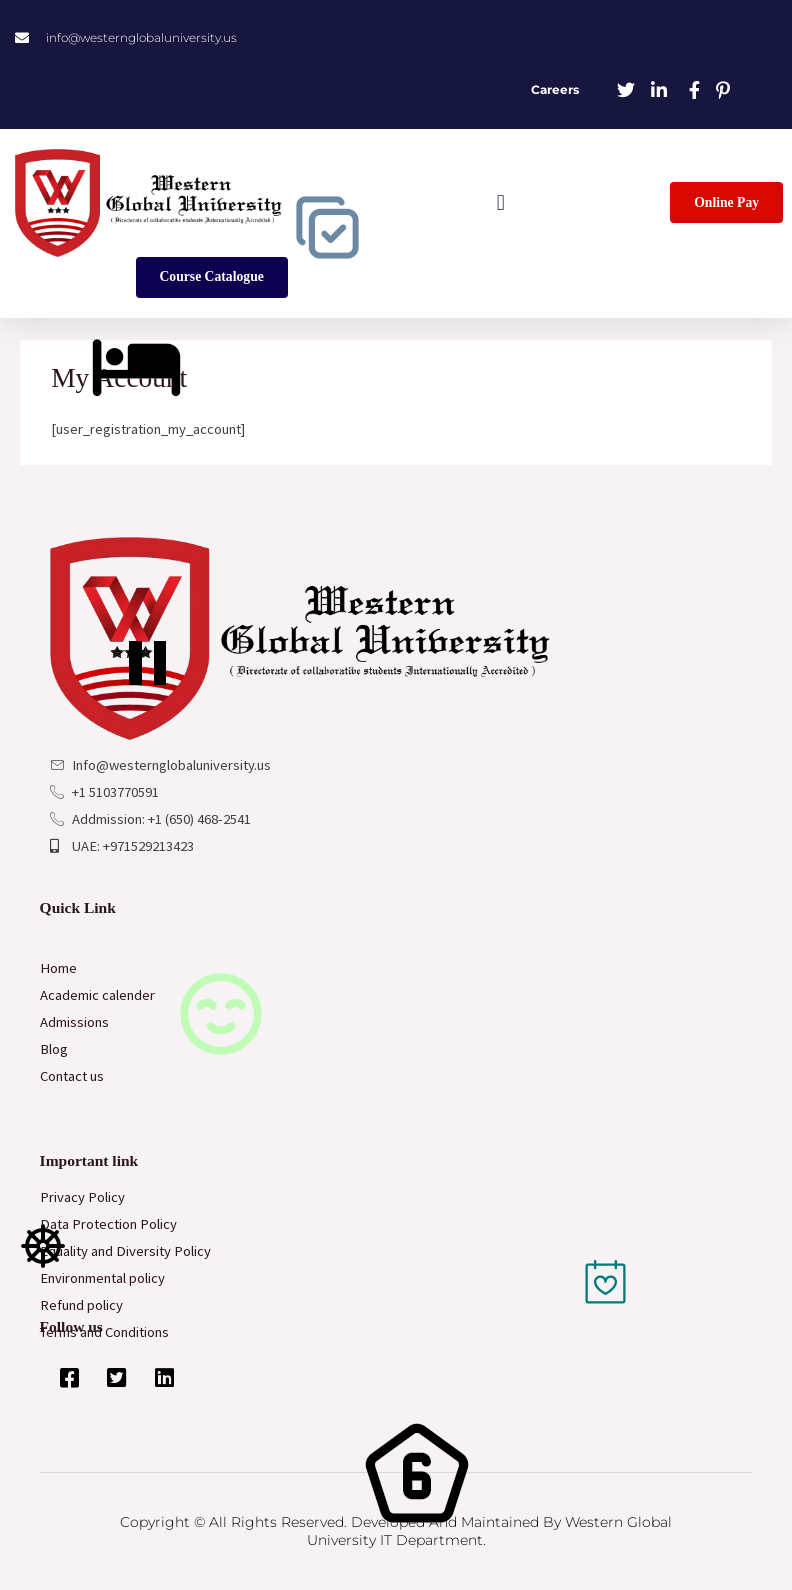 The height and width of the screenshot is (1590, 792). Describe the element at coordinates (417, 1476) in the screenshot. I see `navigate to section 6` at that location.